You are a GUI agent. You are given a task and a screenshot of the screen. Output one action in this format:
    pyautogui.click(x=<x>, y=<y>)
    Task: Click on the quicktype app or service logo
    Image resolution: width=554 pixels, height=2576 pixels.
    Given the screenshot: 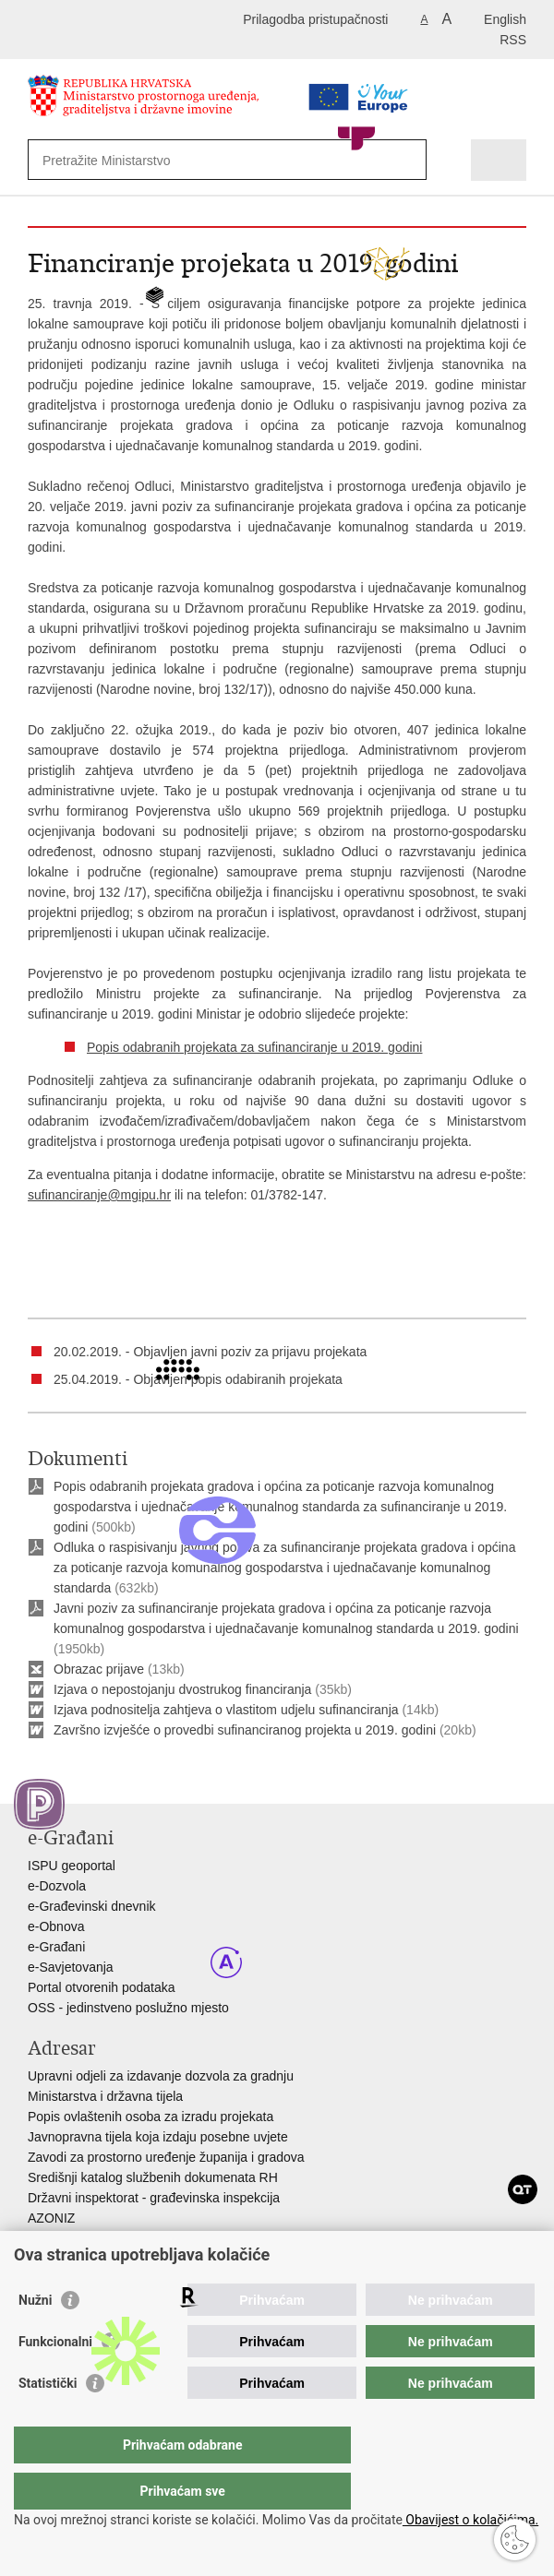 What is the action you would take?
    pyautogui.click(x=523, y=2189)
    